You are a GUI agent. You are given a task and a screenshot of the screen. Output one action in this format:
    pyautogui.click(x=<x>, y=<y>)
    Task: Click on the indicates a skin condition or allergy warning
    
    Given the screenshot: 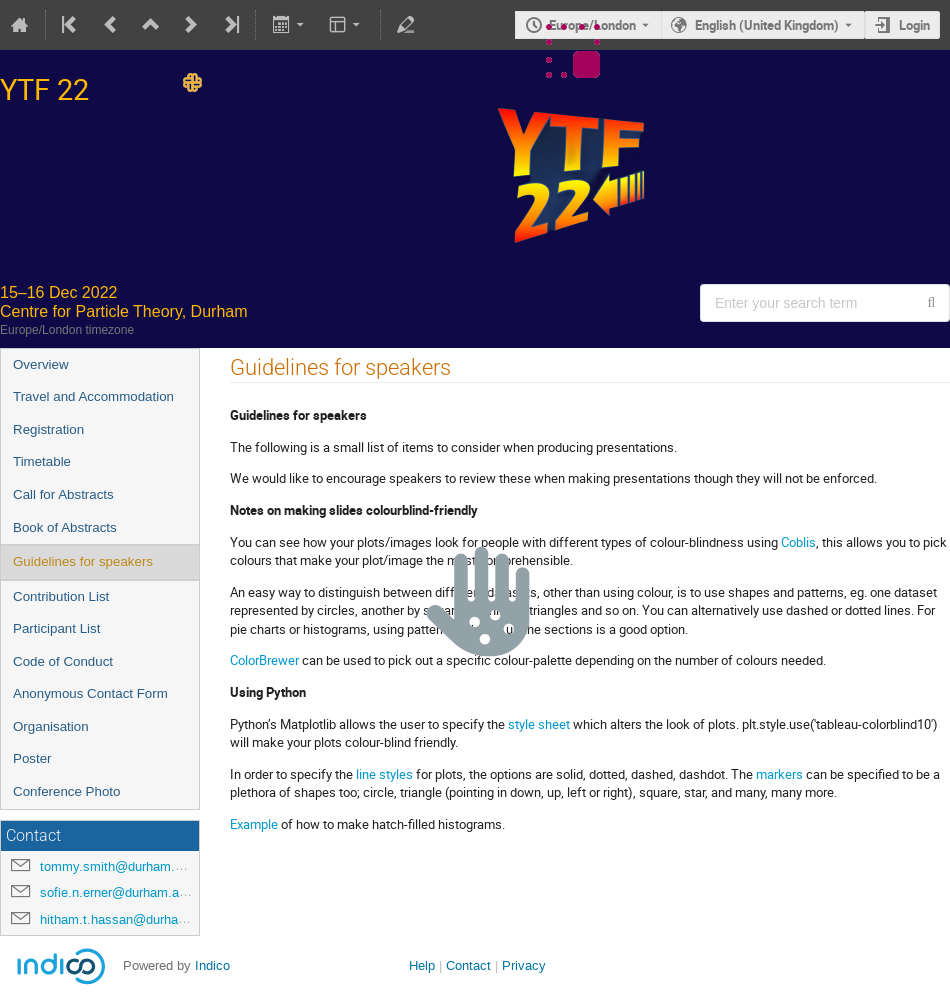 What is the action you would take?
    pyautogui.click(x=481, y=601)
    